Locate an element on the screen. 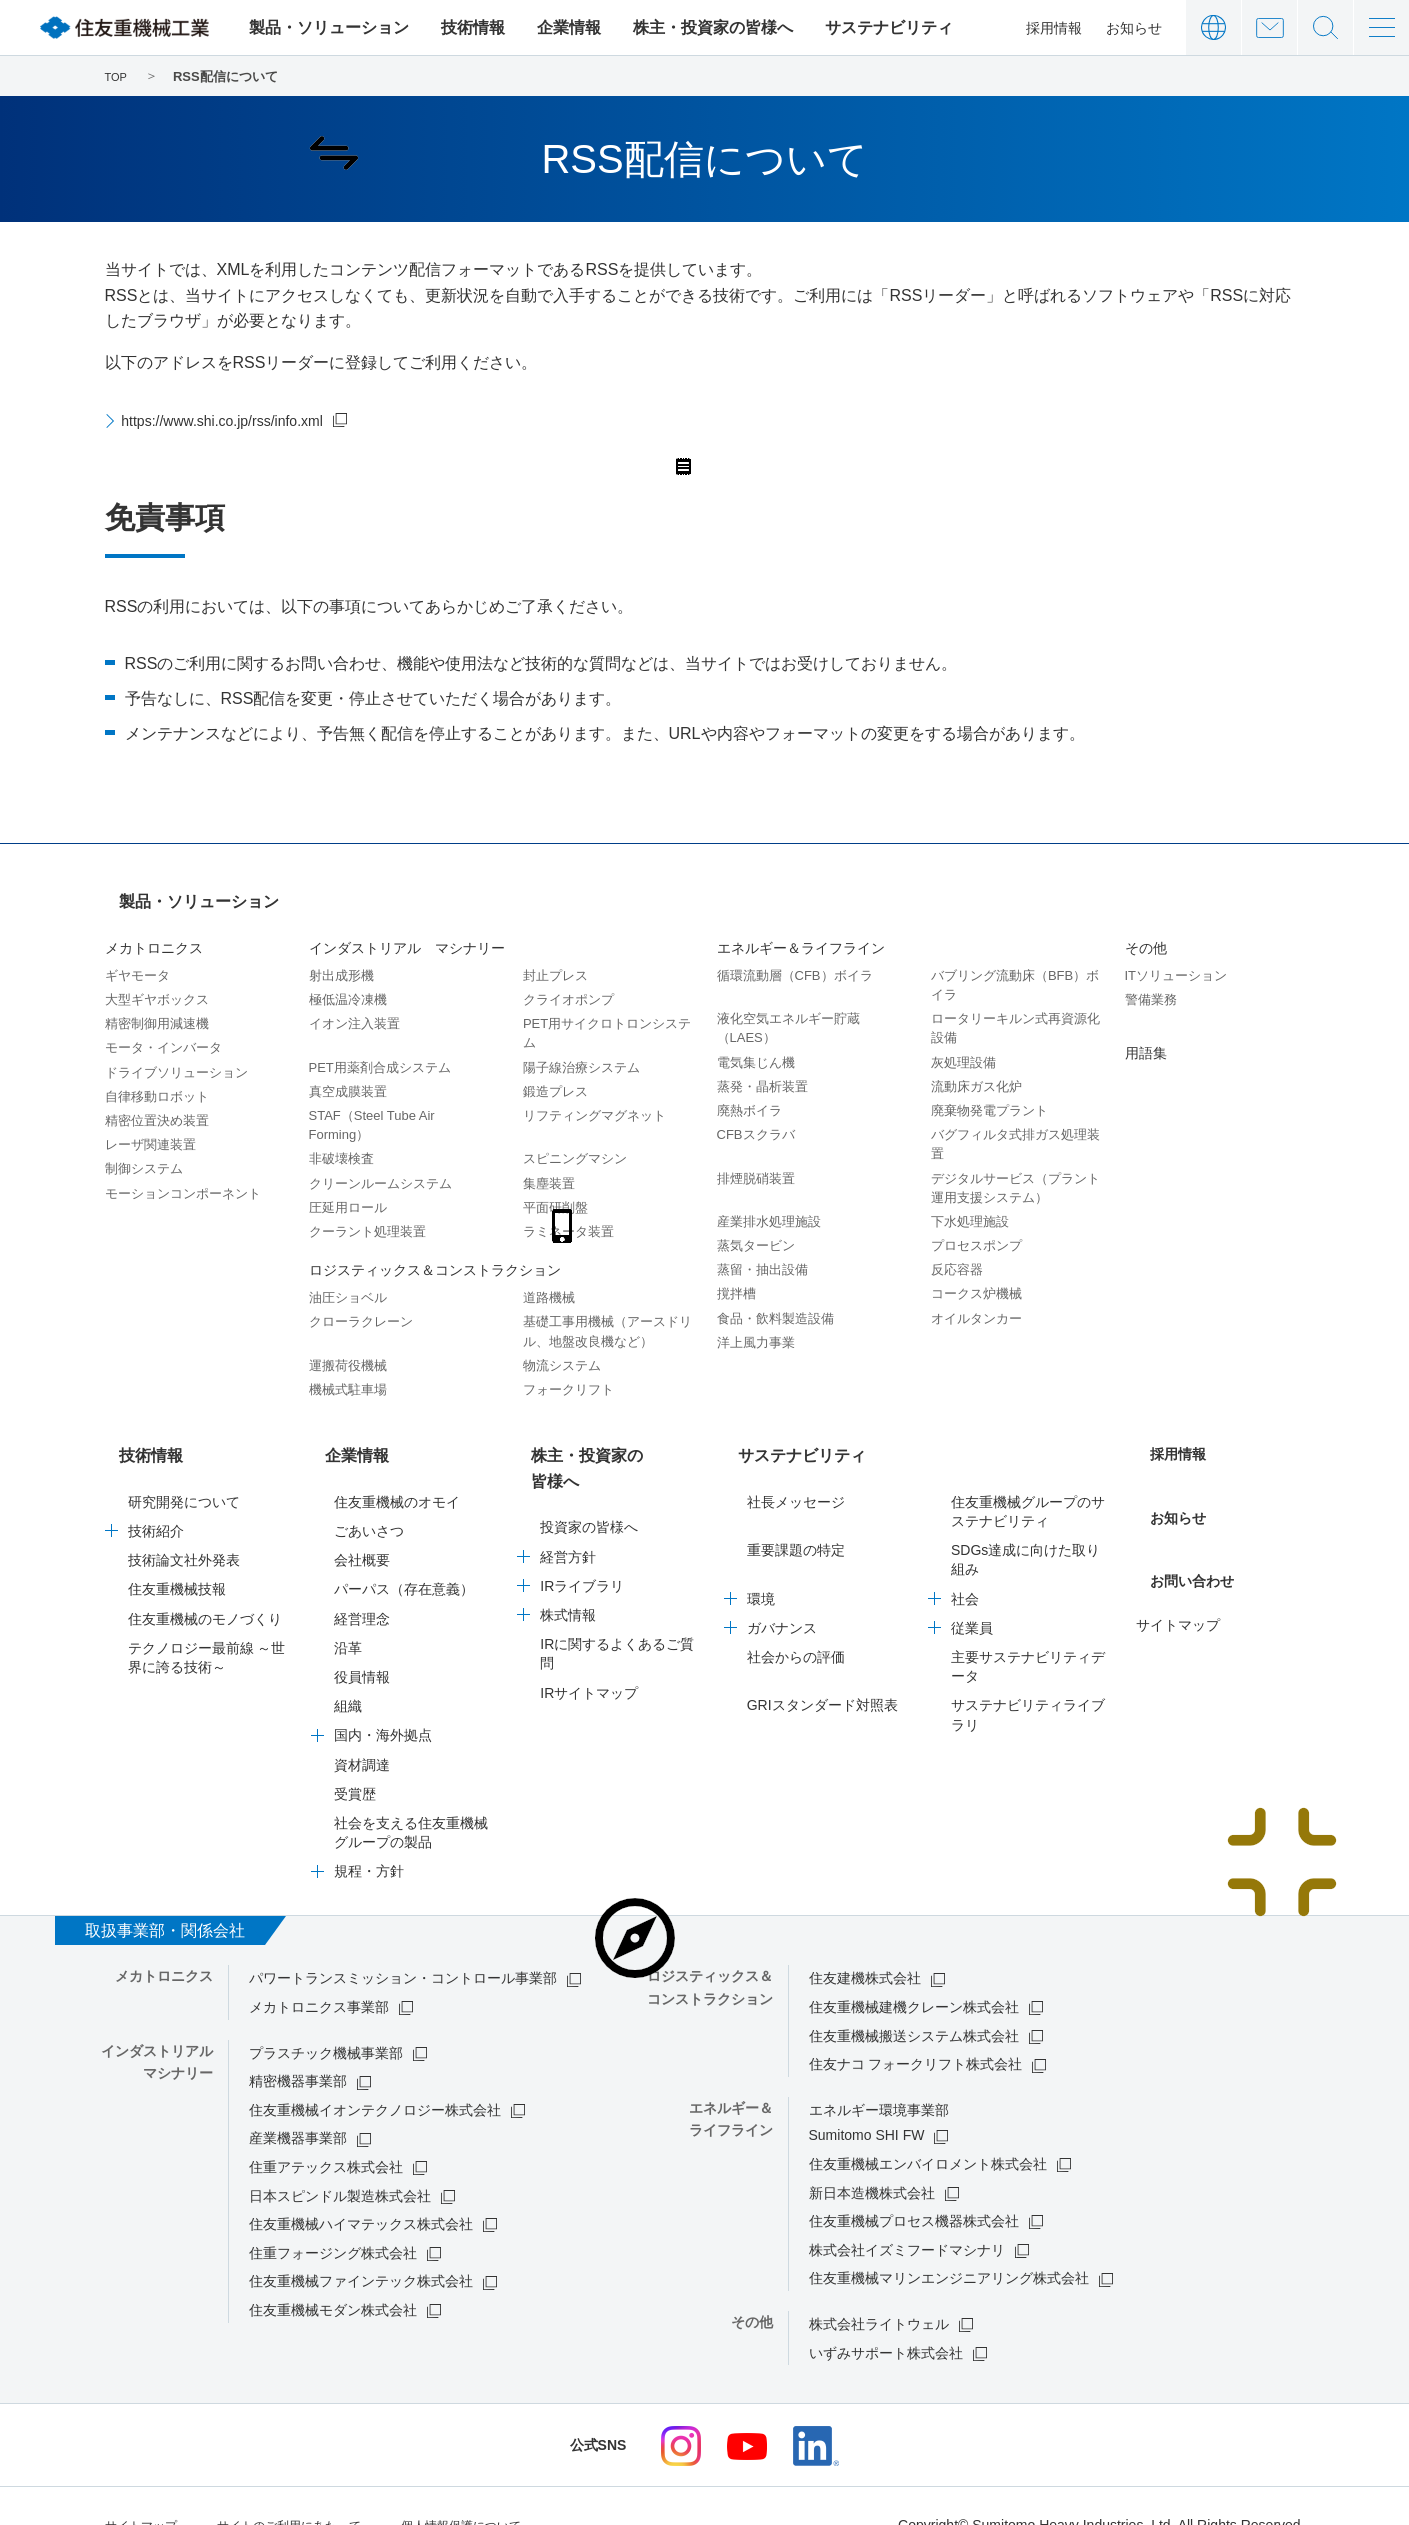  indicates mobile device or smartphone is located at coordinates (563, 1226).